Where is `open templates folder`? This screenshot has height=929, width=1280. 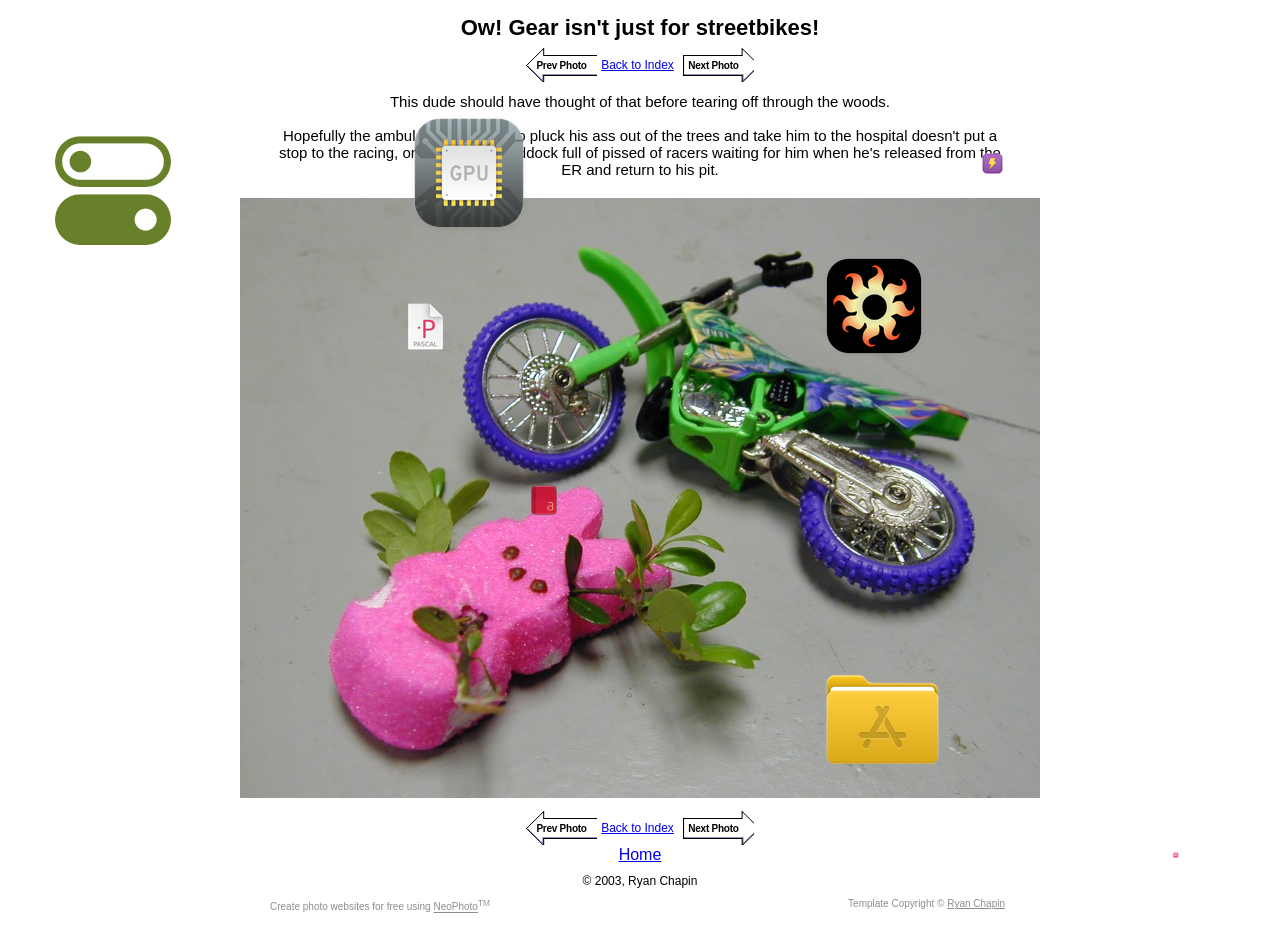 open templates folder is located at coordinates (882, 719).